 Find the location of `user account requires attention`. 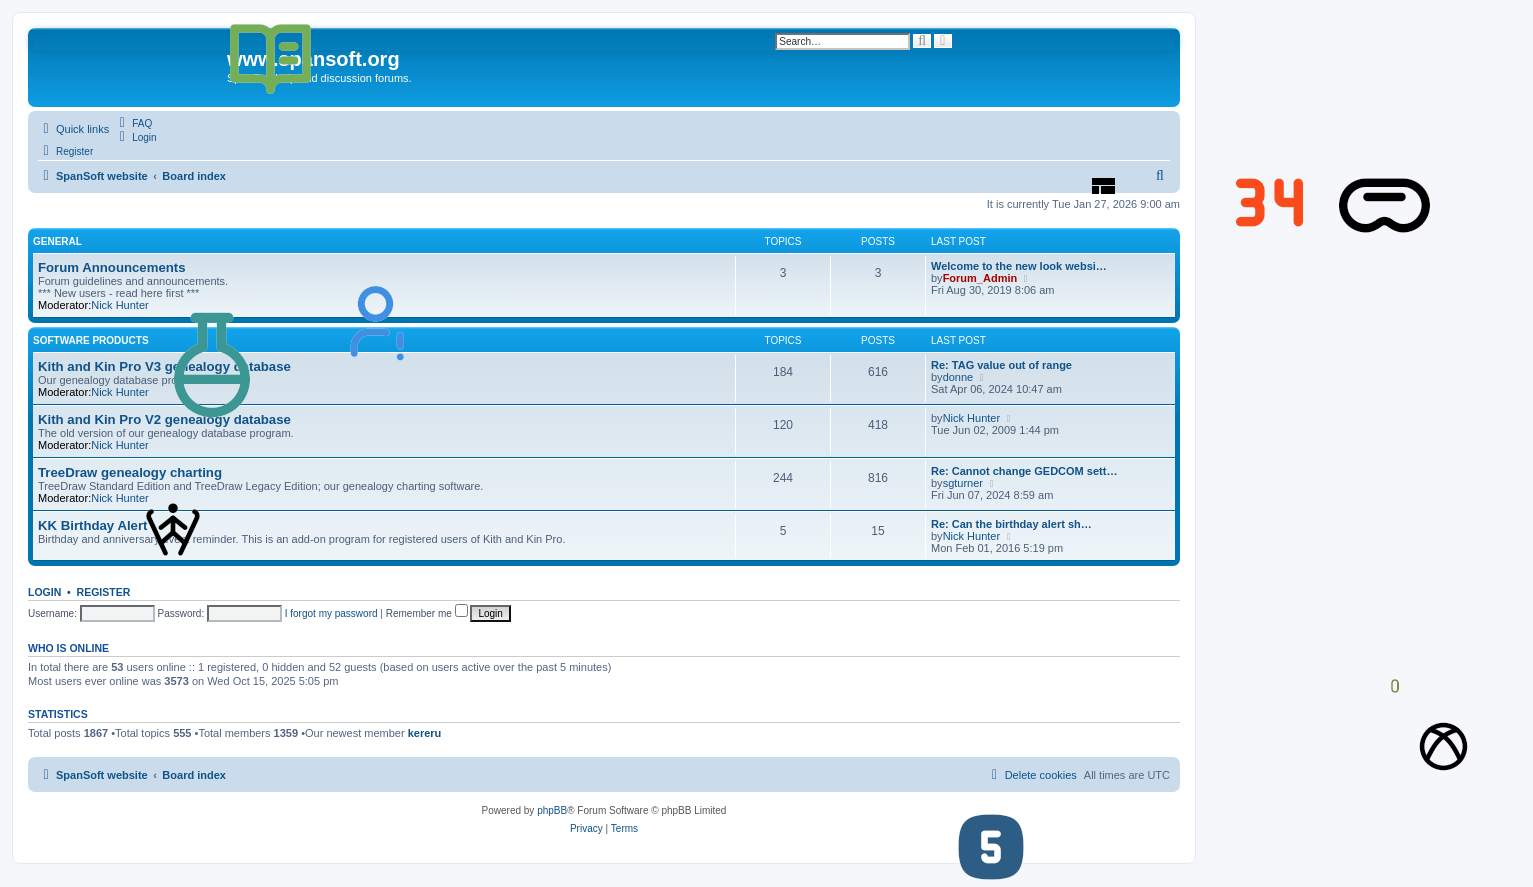

user account requires attention is located at coordinates (375, 321).